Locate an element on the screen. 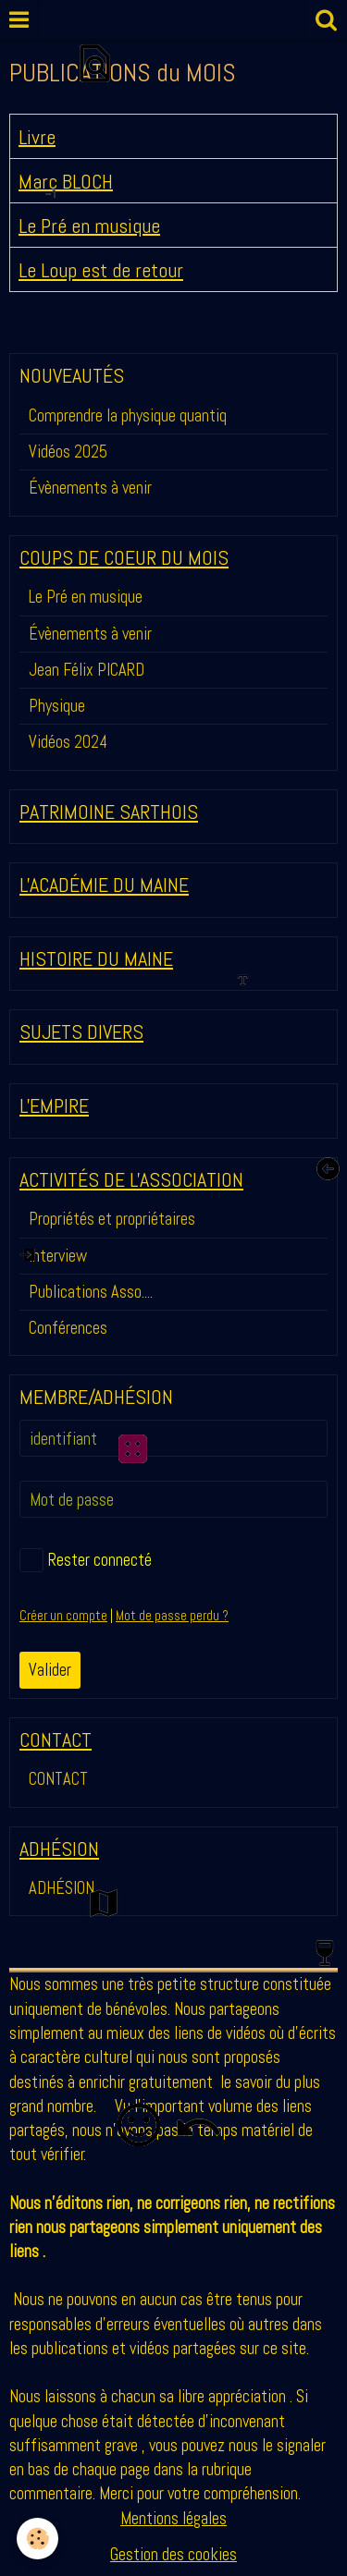 This screenshot has width=347, height=2576. view map is located at coordinates (104, 1903).